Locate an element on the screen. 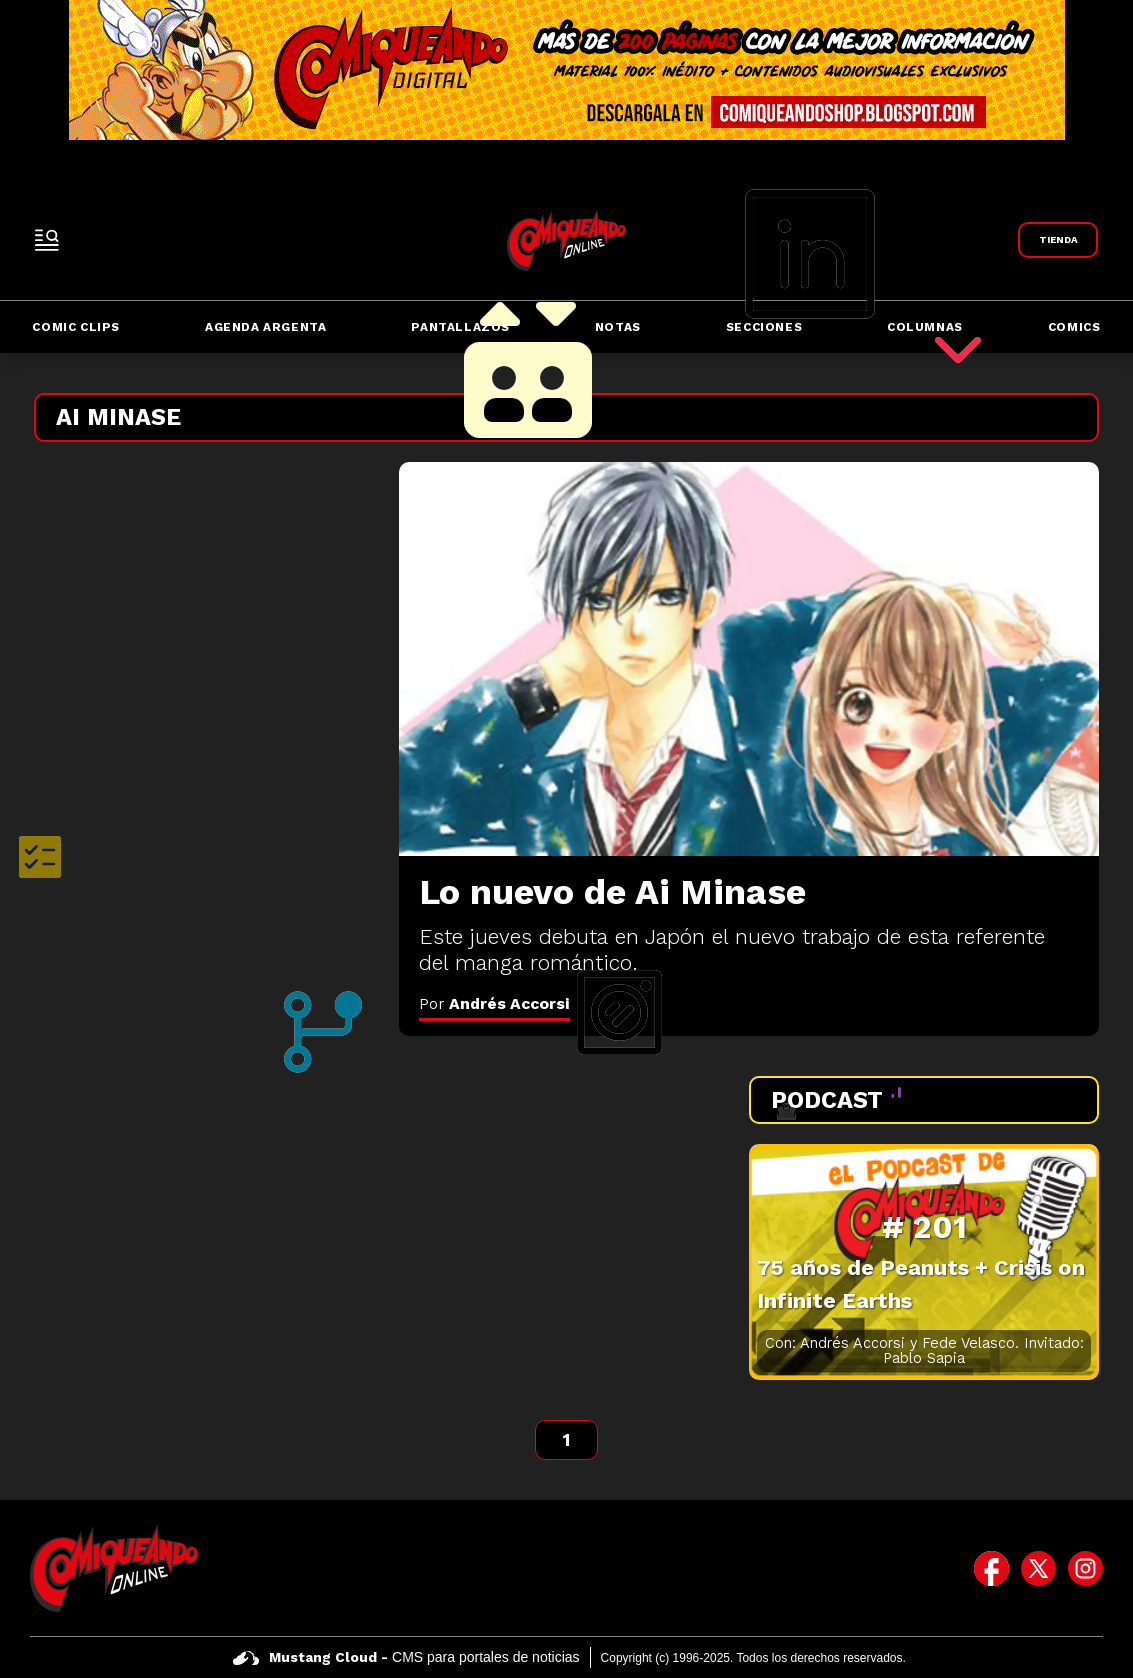  open LinkedIn profile or app is located at coordinates (810, 254).